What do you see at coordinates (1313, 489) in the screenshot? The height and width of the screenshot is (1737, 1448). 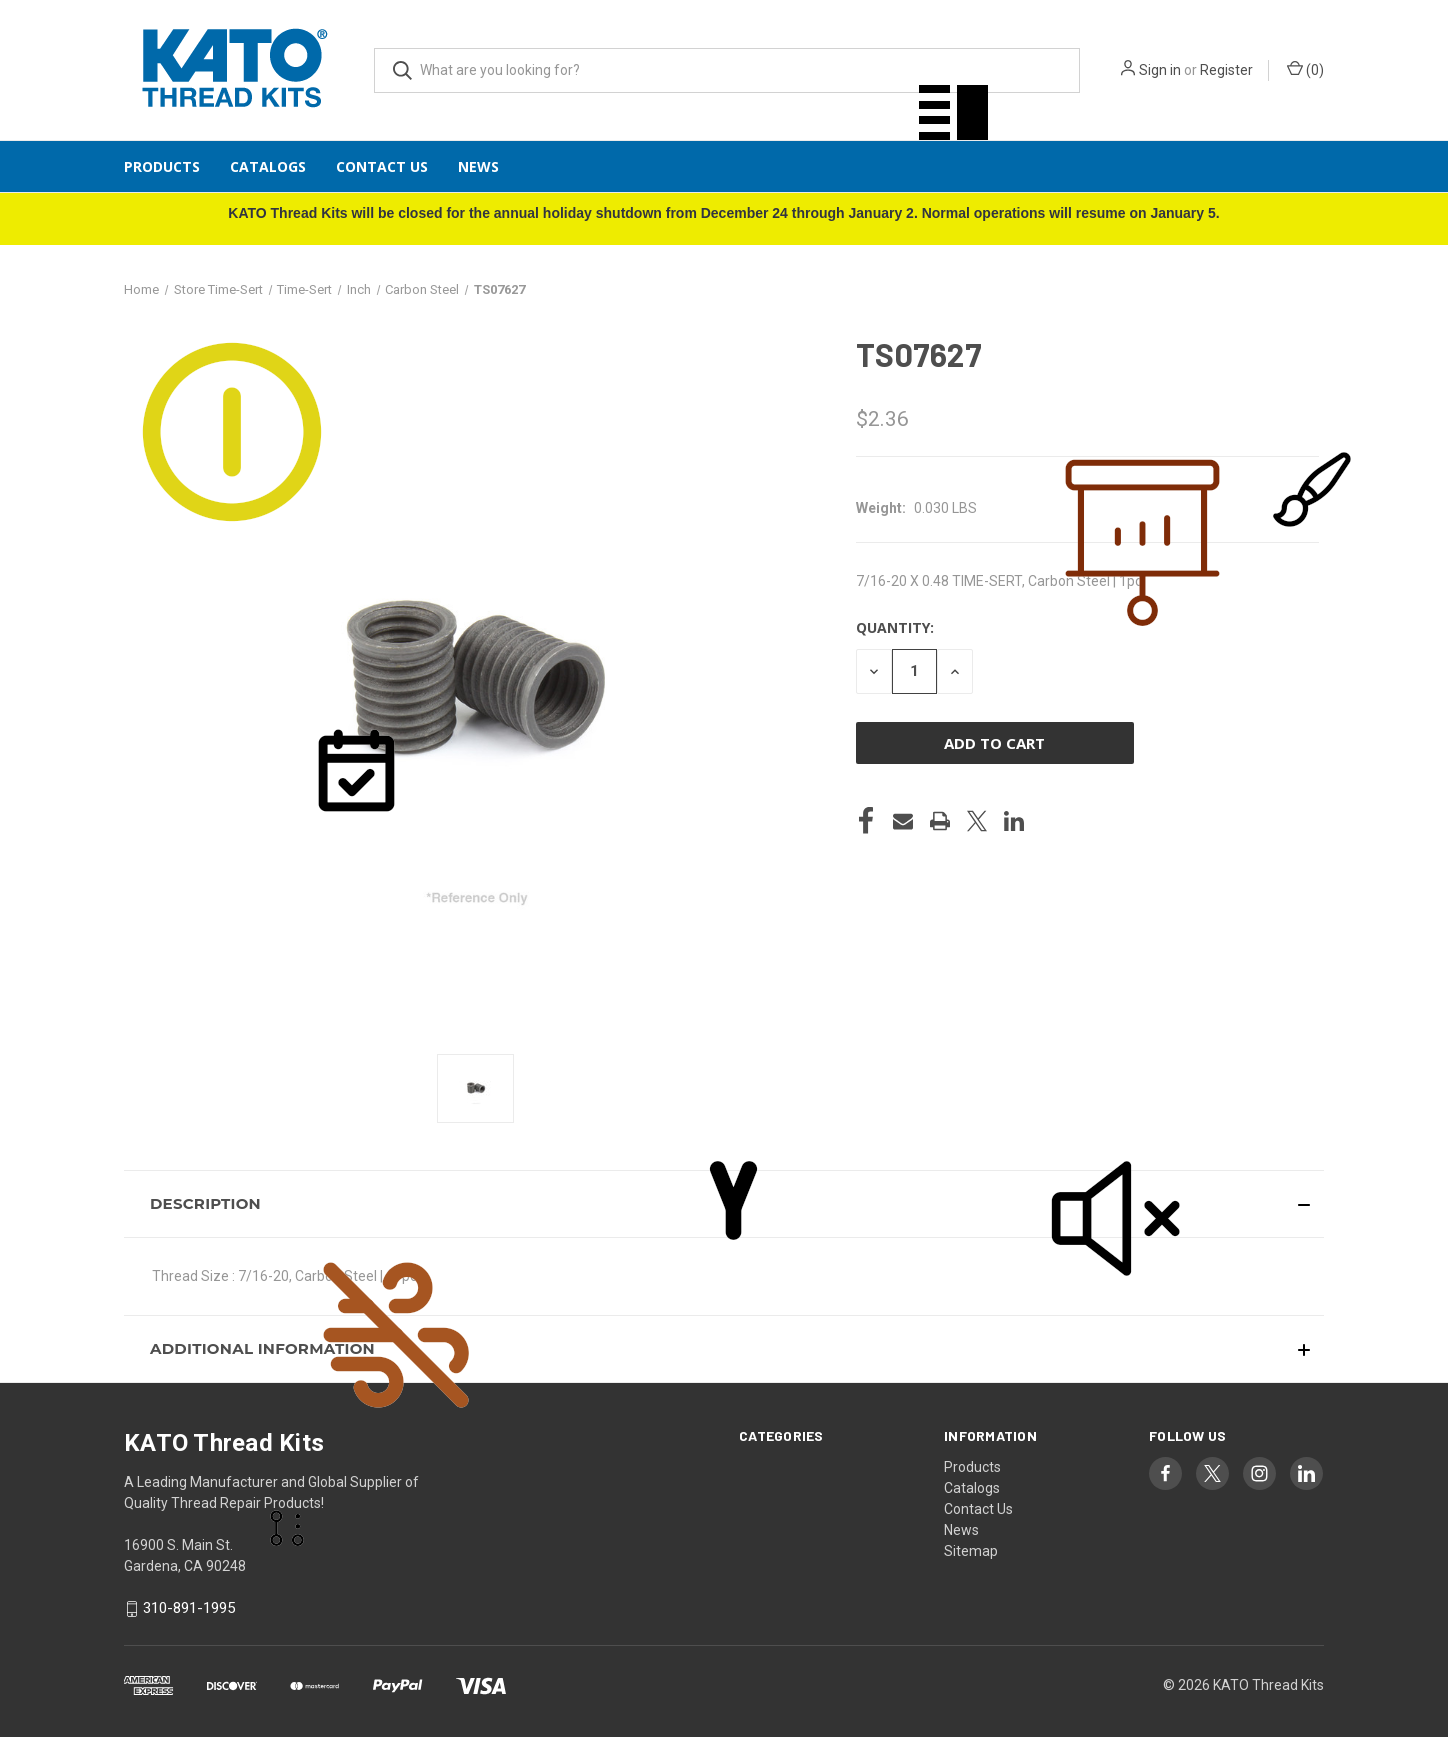 I see `access drawing or painting tools` at bounding box center [1313, 489].